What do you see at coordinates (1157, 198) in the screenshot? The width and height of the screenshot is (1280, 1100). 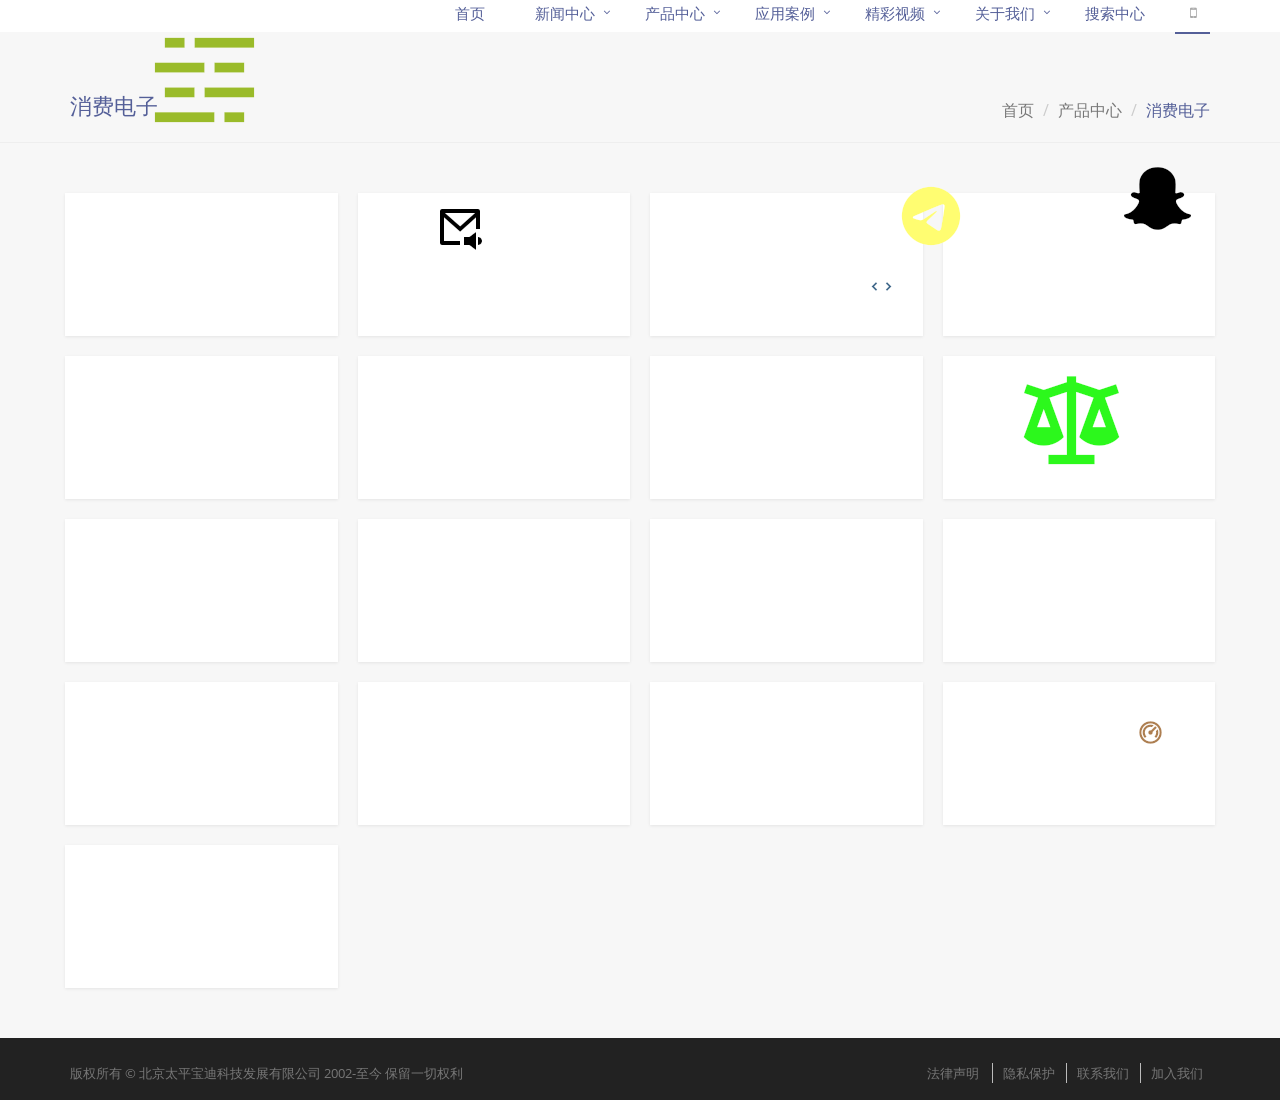 I see `open Snapchat app` at bounding box center [1157, 198].